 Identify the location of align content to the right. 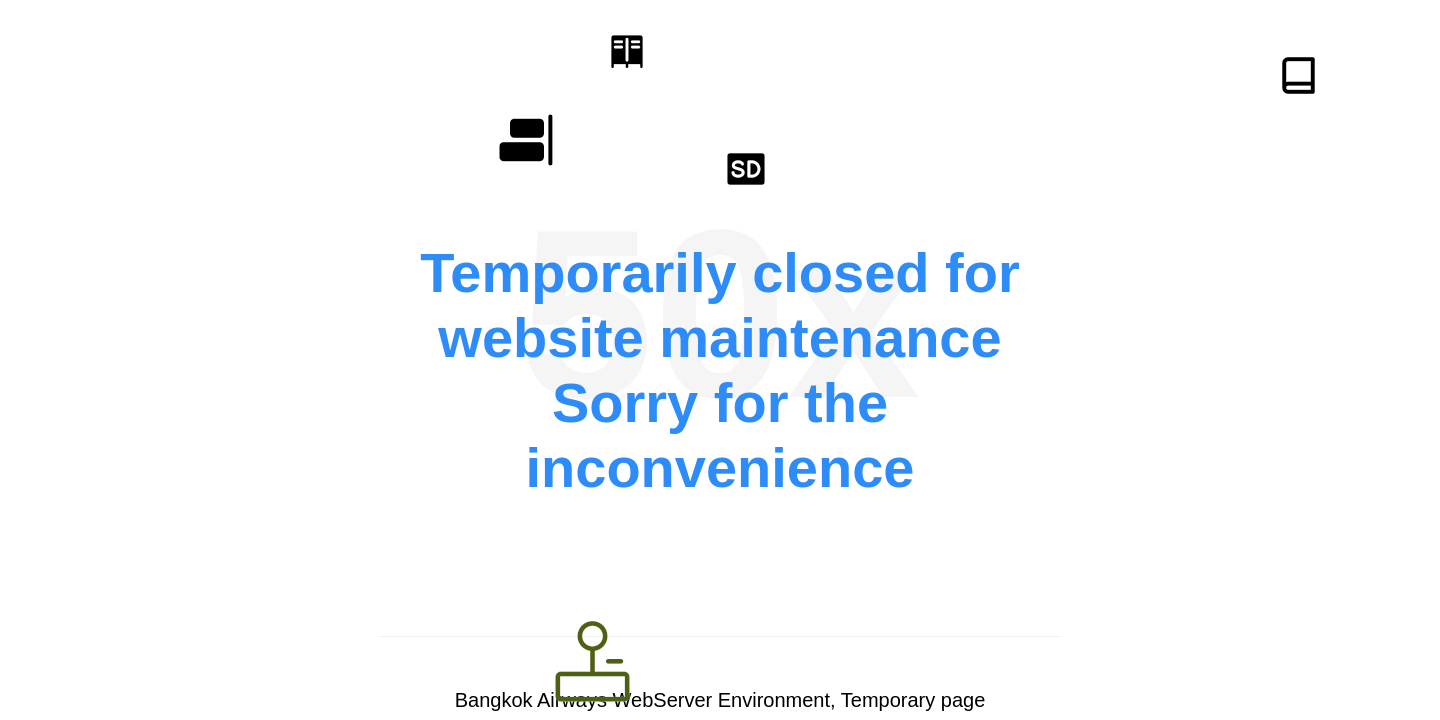
(527, 140).